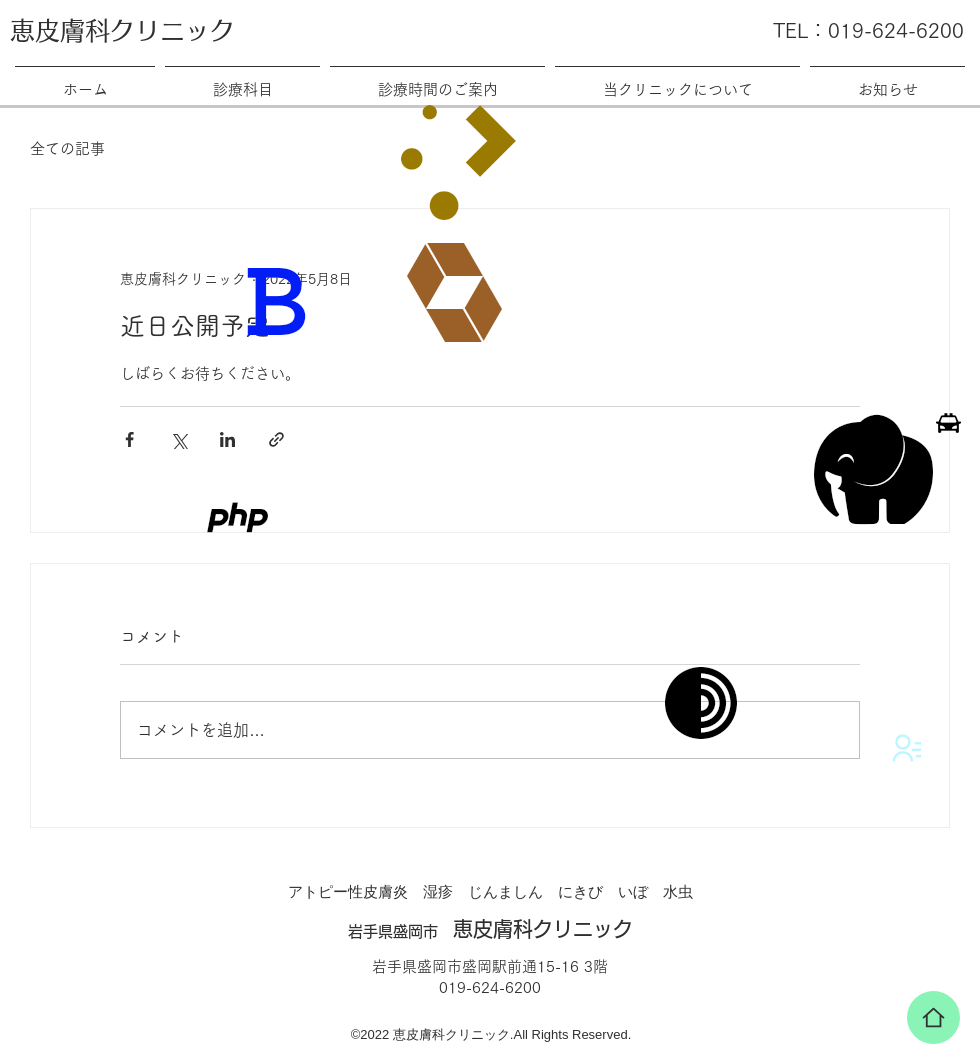  I want to click on view nearby police stations or services, so click(948, 422).